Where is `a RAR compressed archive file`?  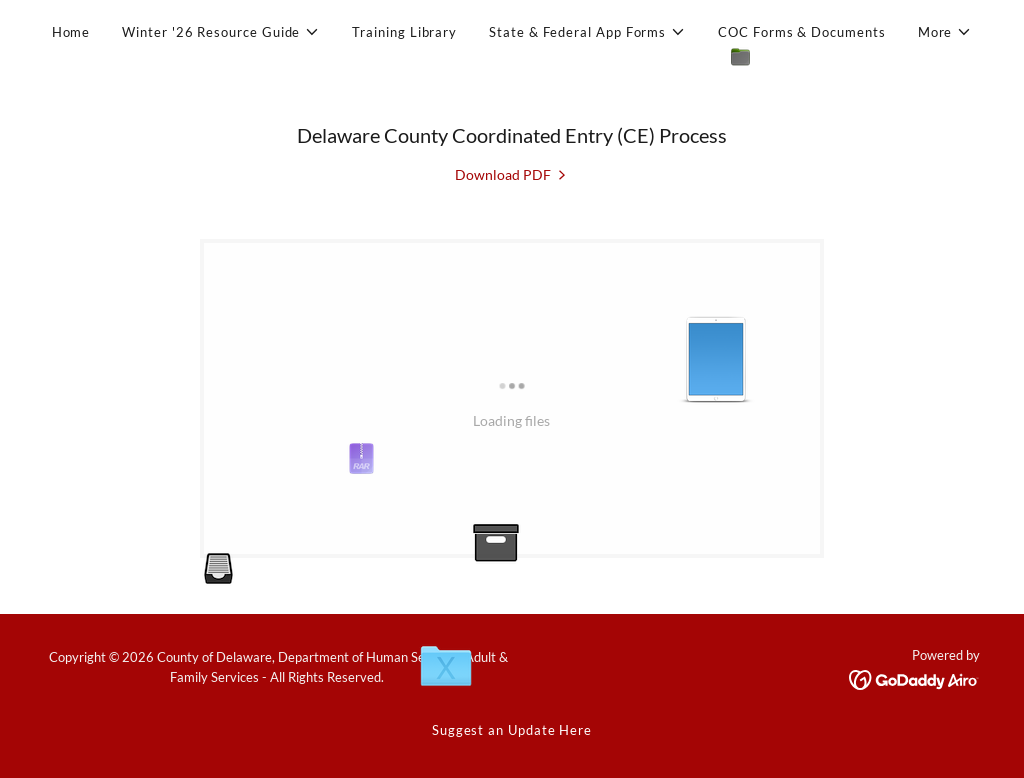 a RAR compressed archive file is located at coordinates (361, 458).